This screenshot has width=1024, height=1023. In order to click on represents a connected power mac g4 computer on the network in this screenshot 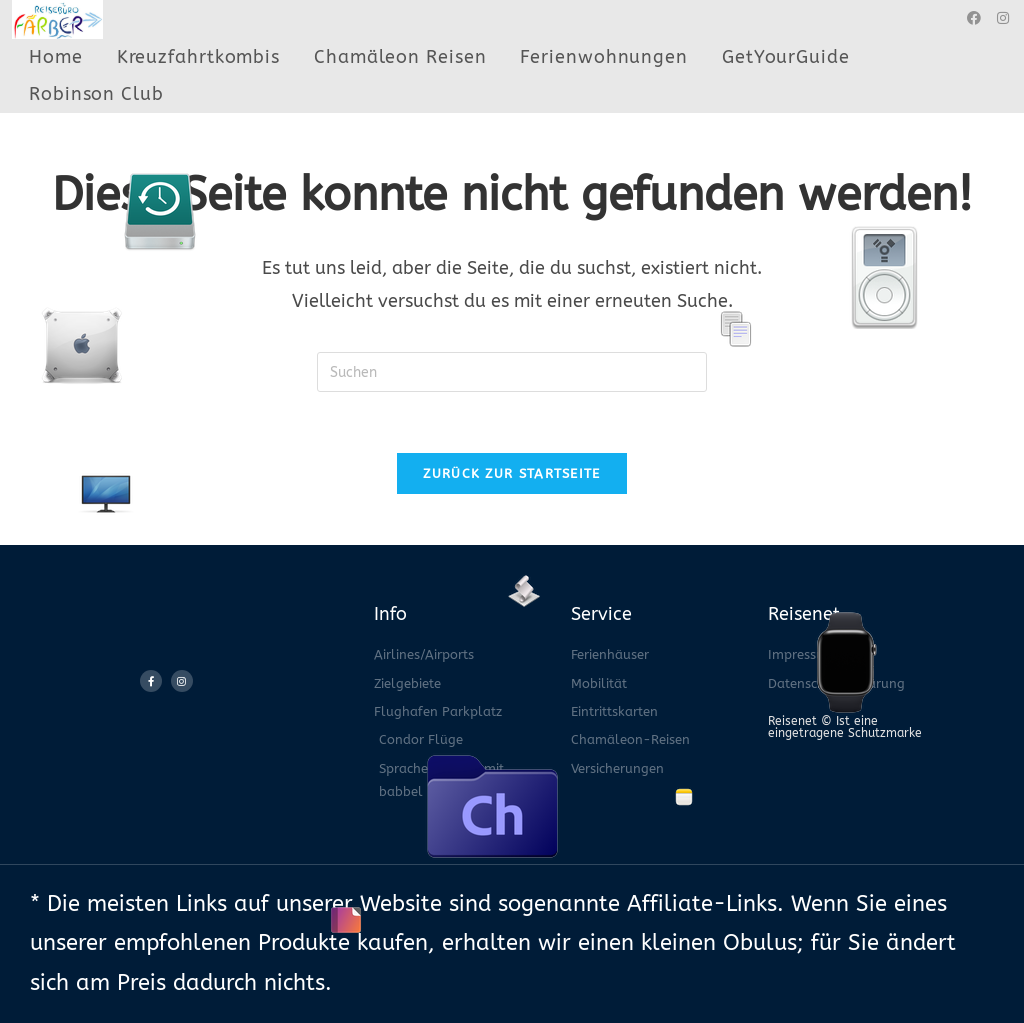, I will do `click(82, 344)`.